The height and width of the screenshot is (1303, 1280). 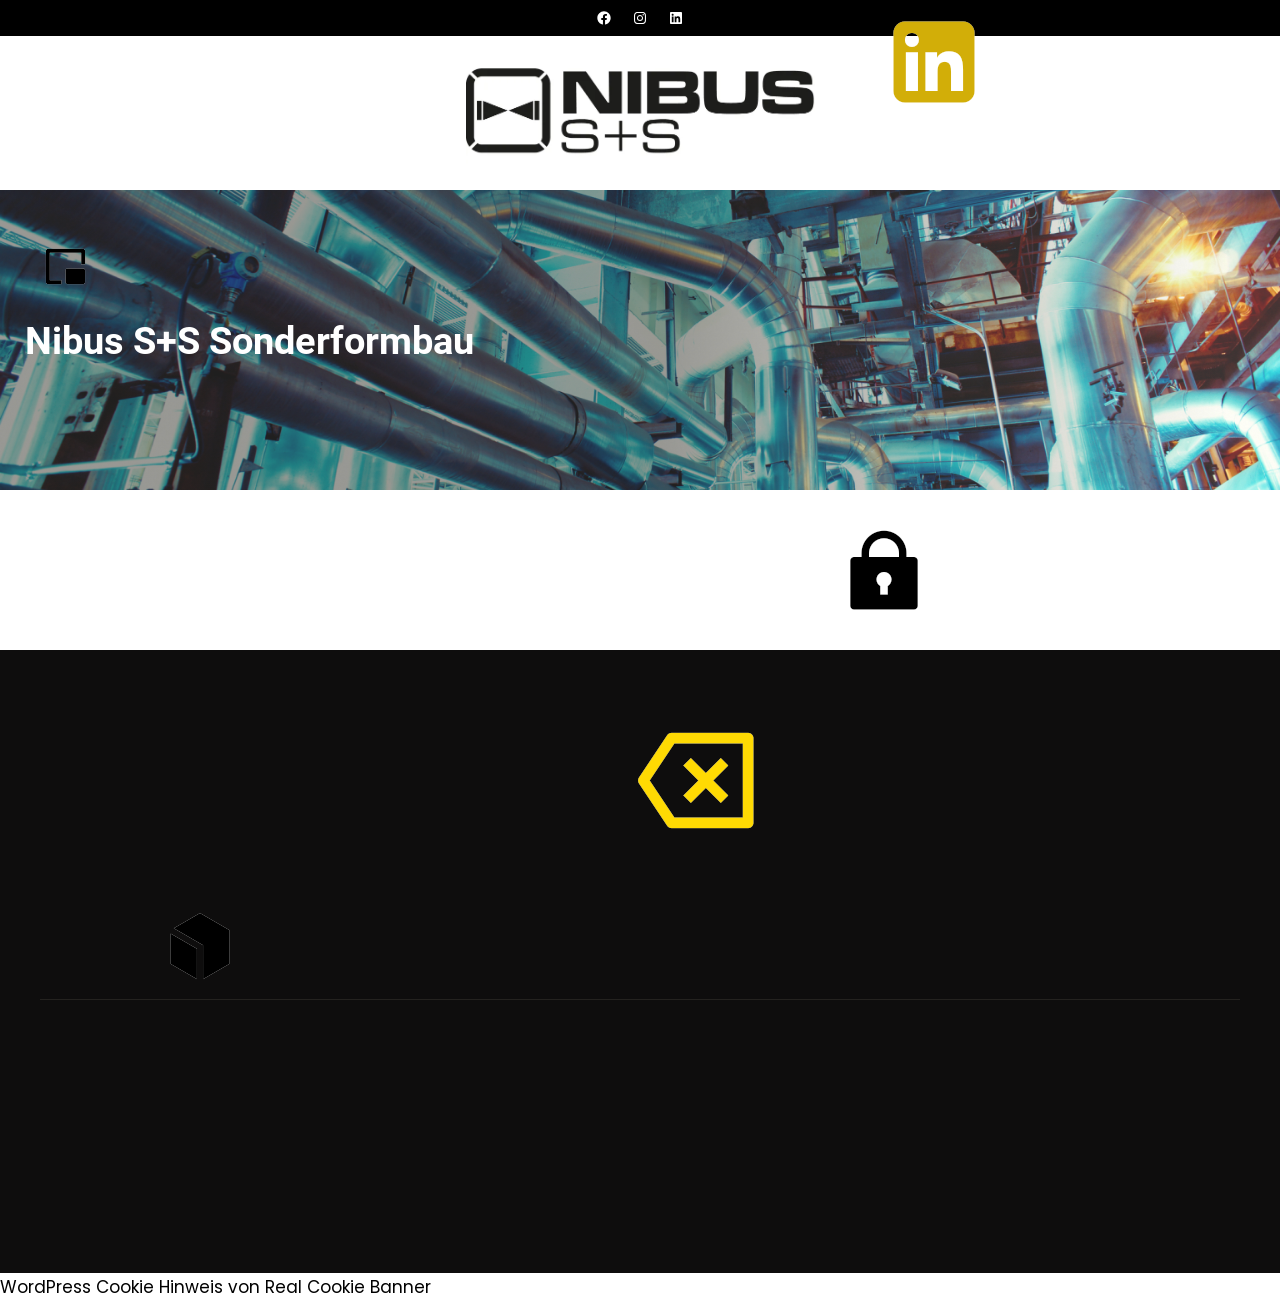 What do you see at coordinates (934, 62) in the screenshot?
I see `open linkedin profile` at bounding box center [934, 62].